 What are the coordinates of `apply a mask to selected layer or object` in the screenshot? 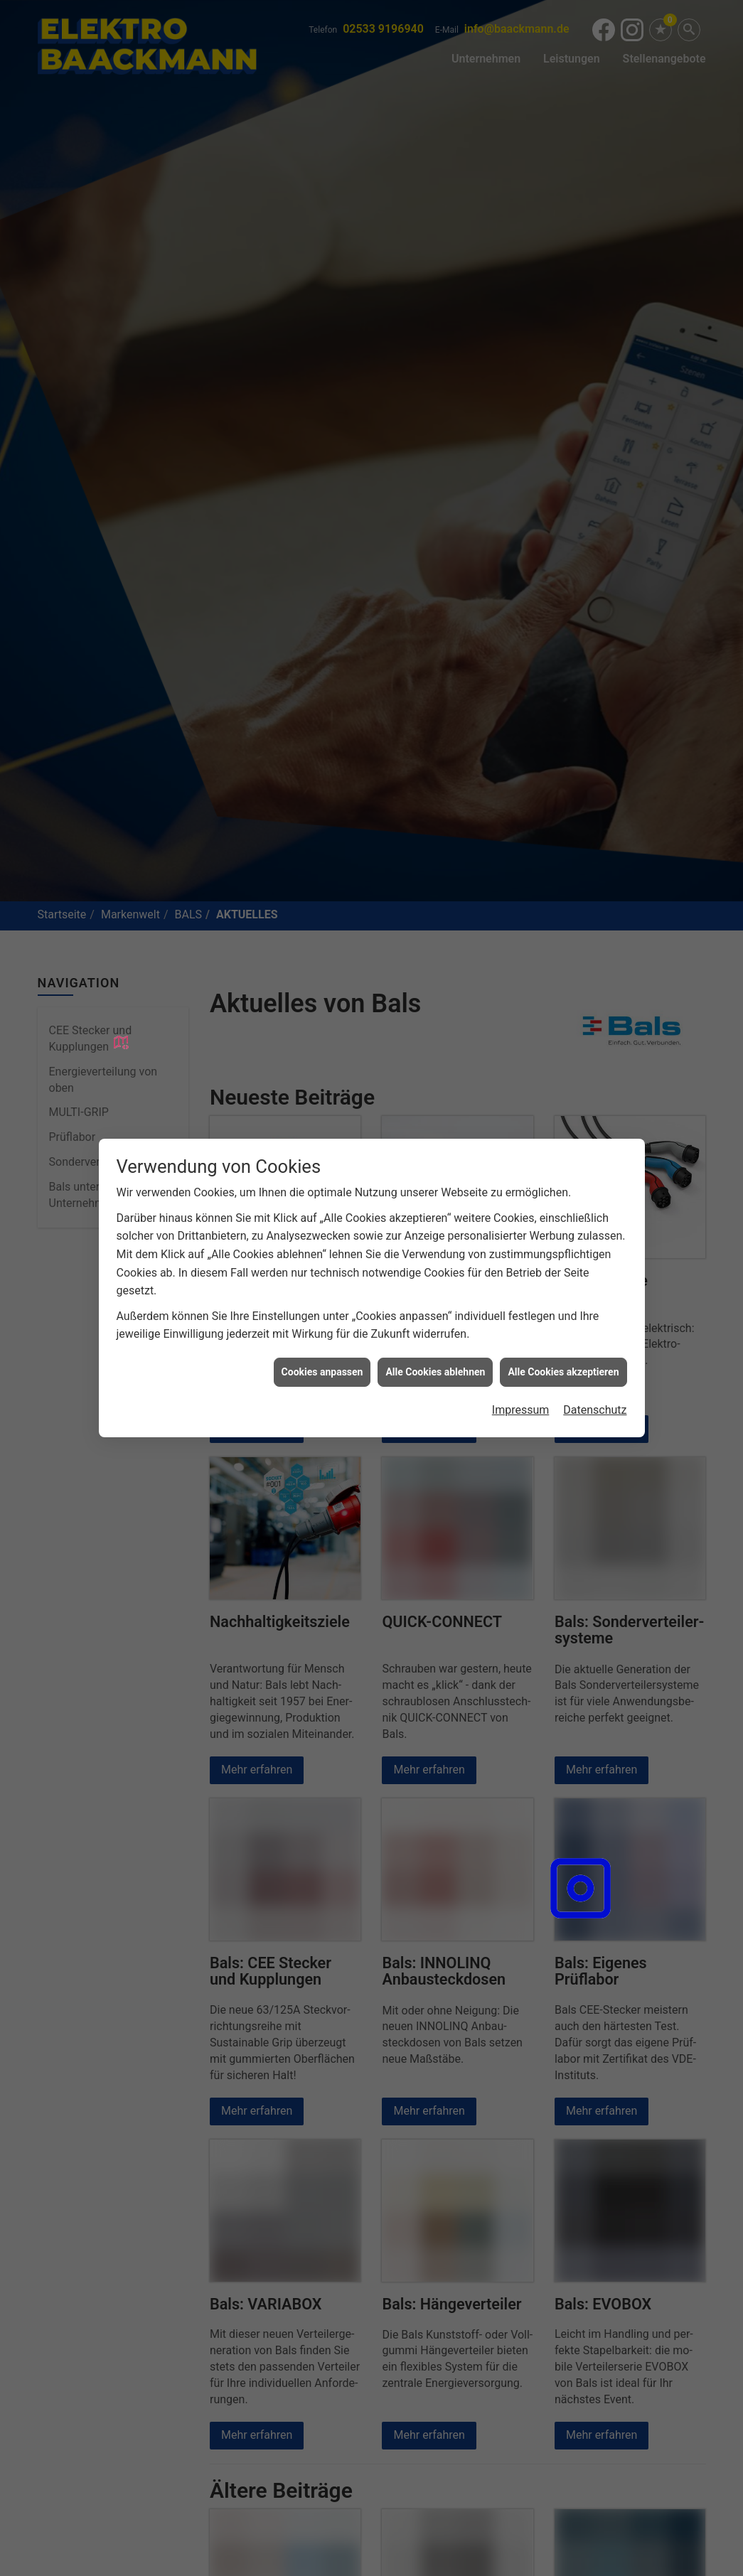 It's located at (580, 1888).